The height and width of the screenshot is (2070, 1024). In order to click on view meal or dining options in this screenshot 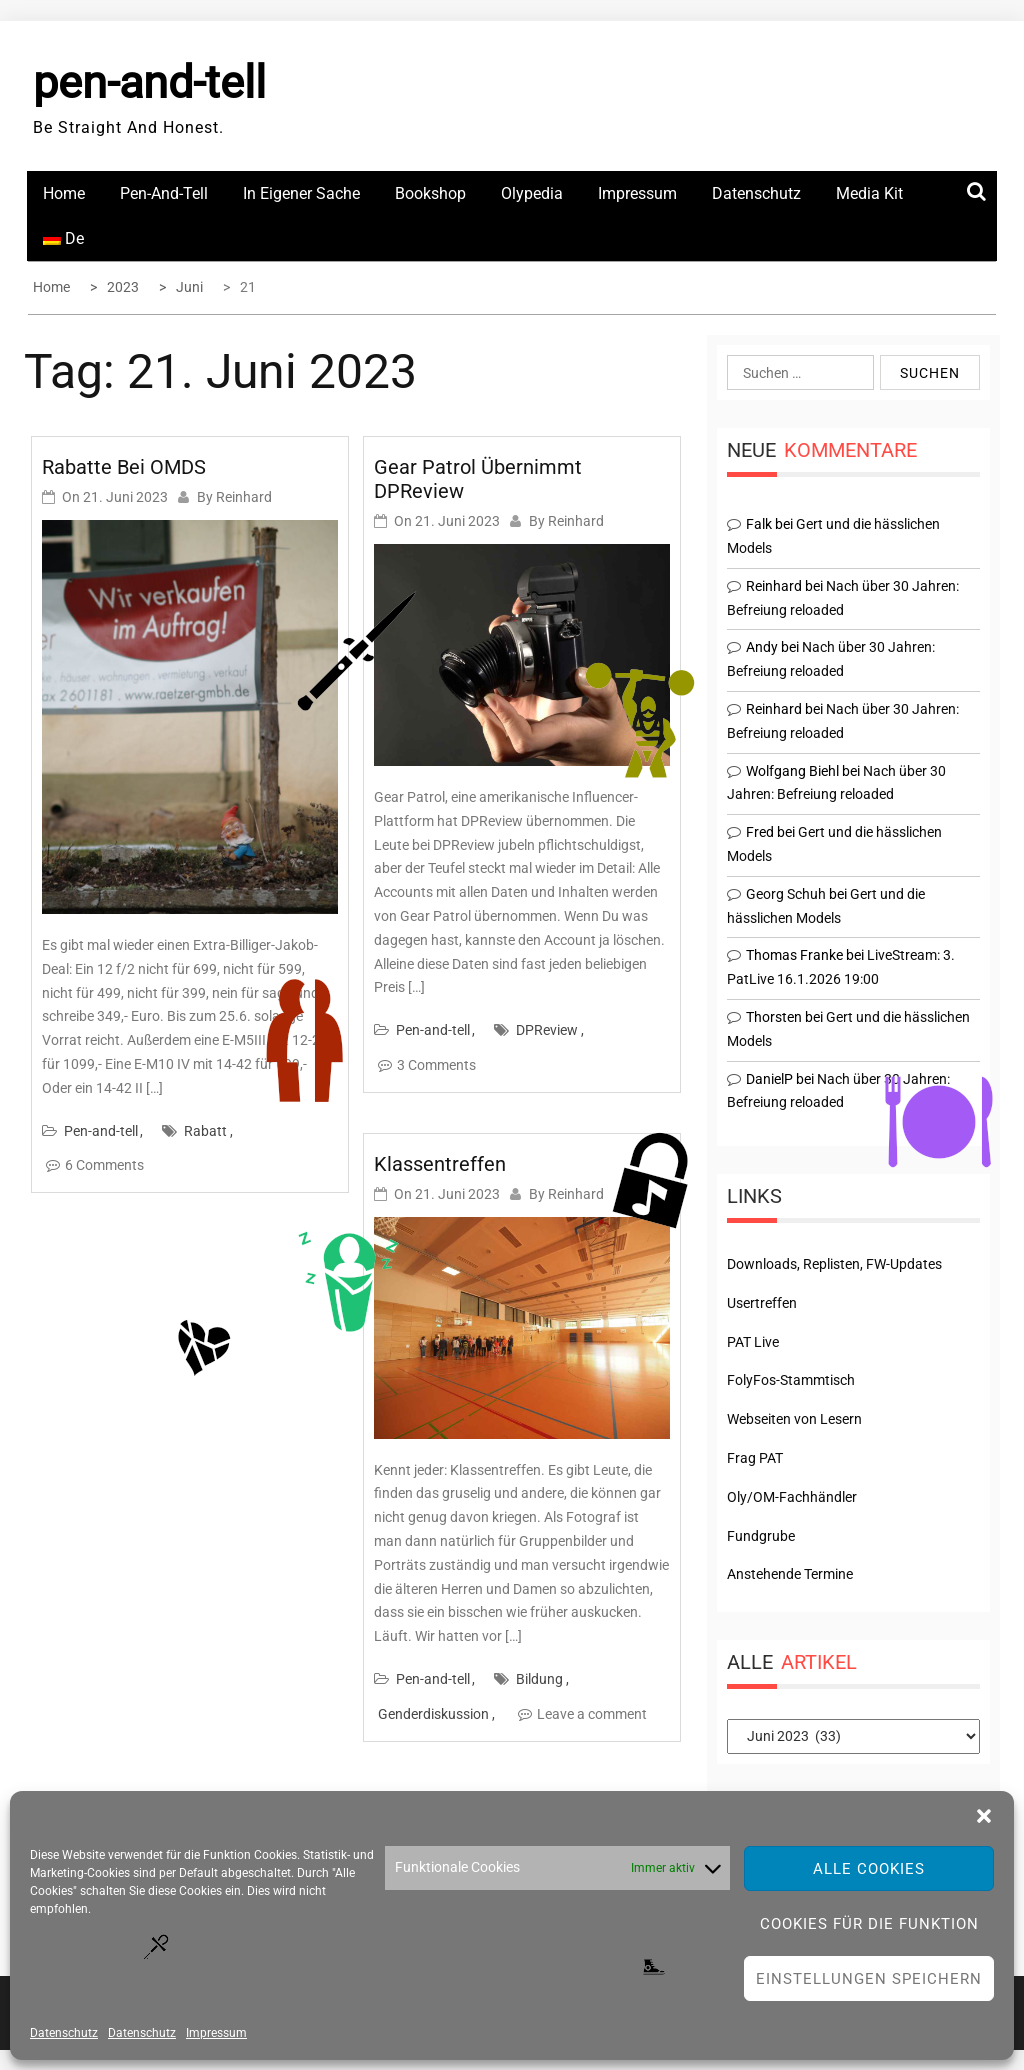, I will do `click(939, 1122)`.